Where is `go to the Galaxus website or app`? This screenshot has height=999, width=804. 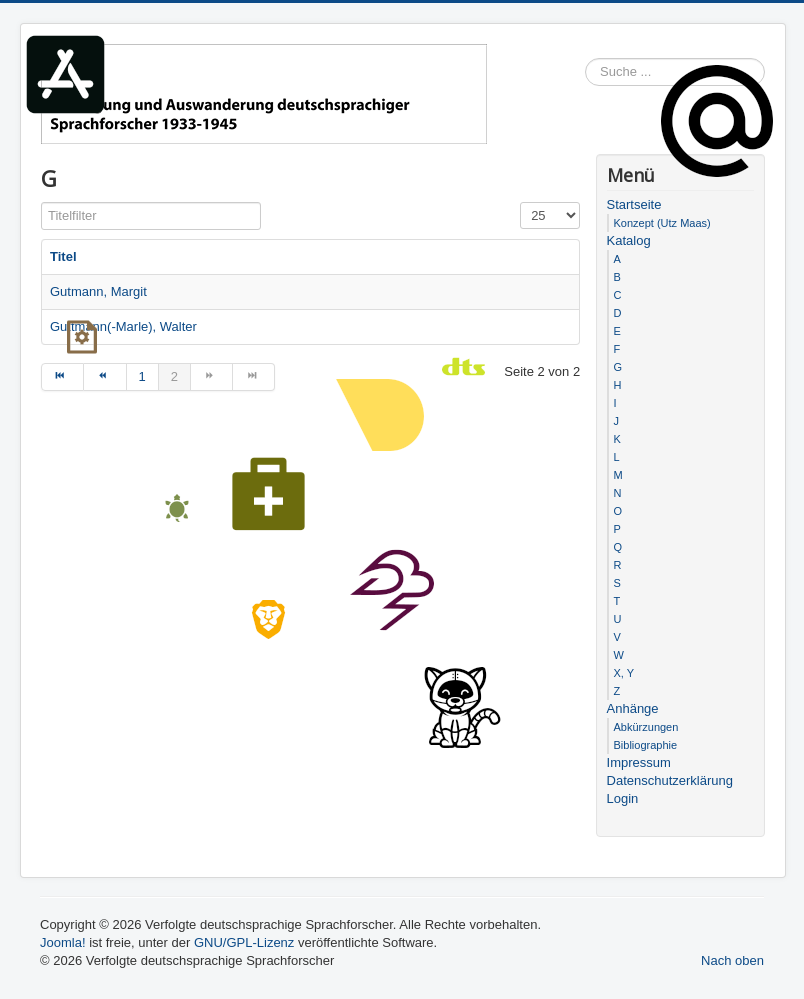
go to the Galaxus website or app is located at coordinates (177, 508).